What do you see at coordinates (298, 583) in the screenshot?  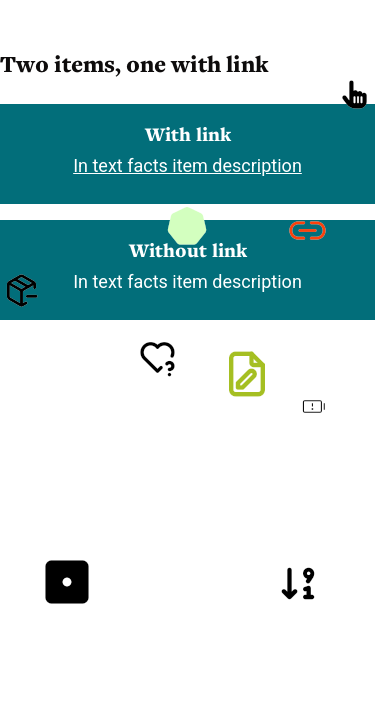 I see `sort numbers in descending order (9 to 1)` at bounding box center [298, 583].